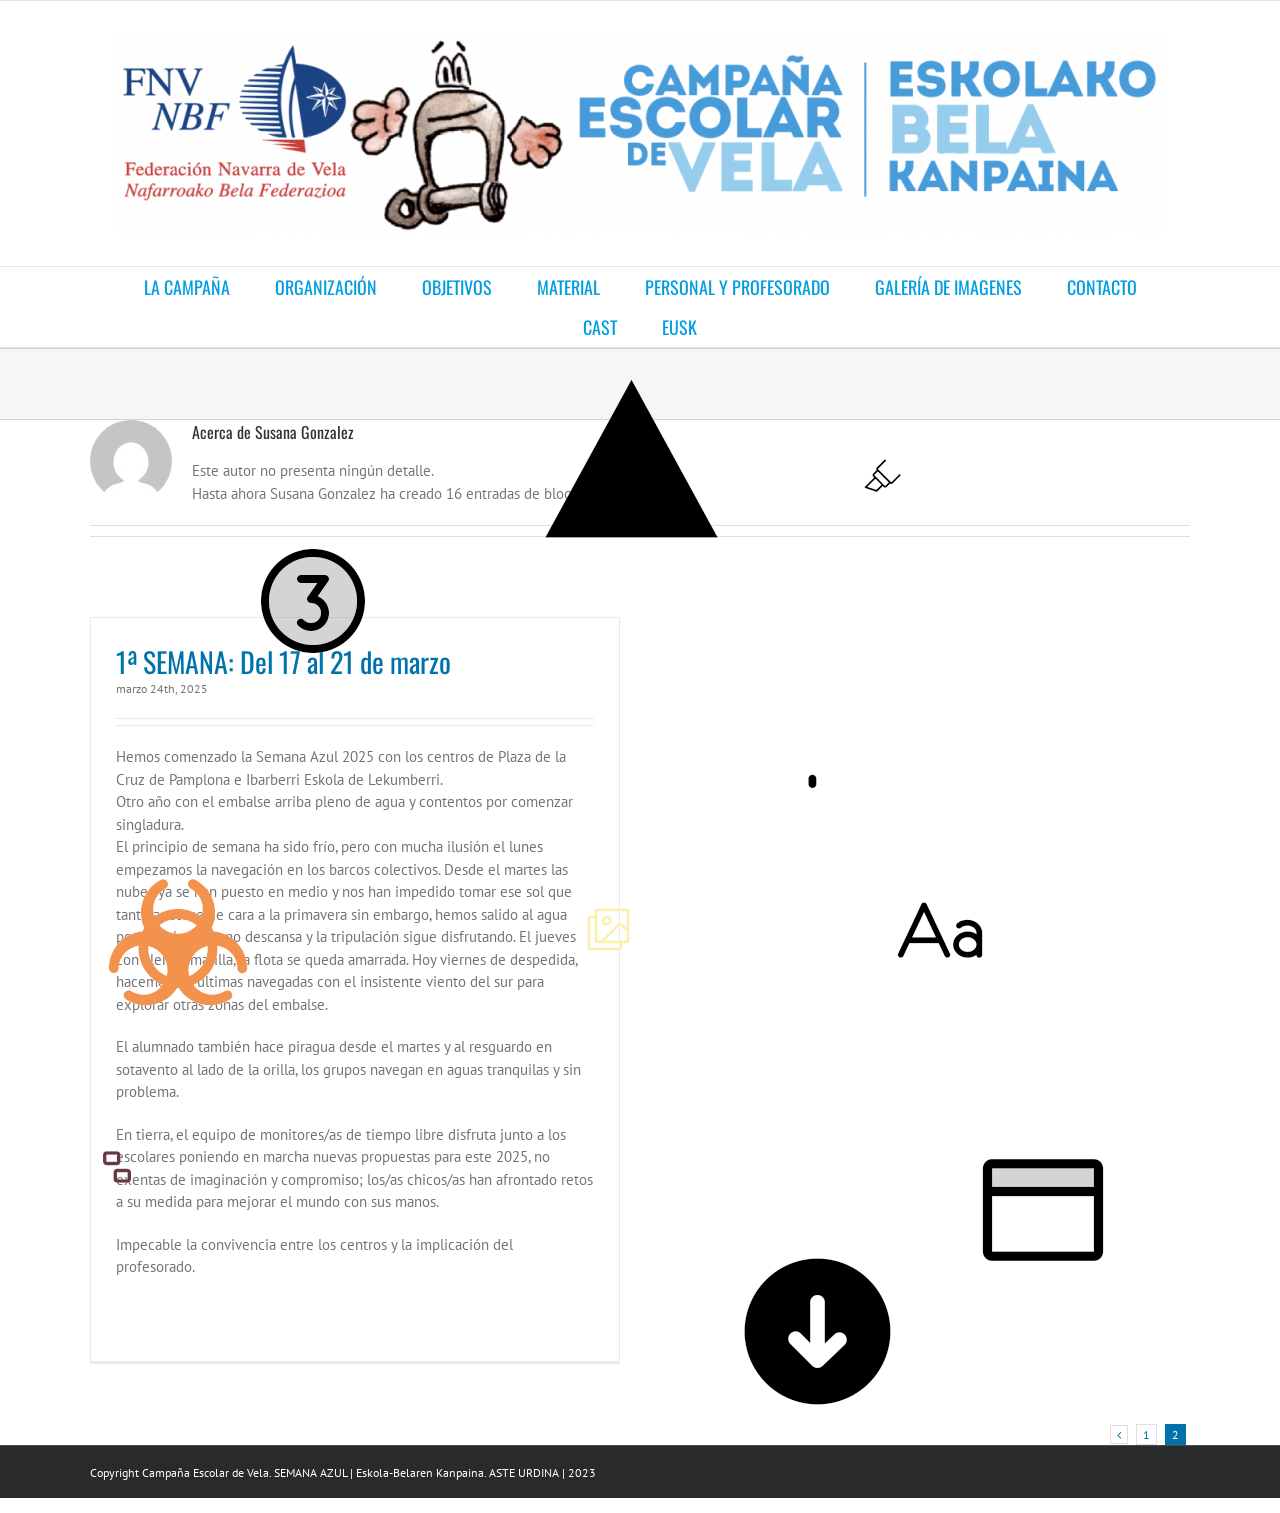  I want to click on indicates step three in a multi-step process, so click(313, 601).